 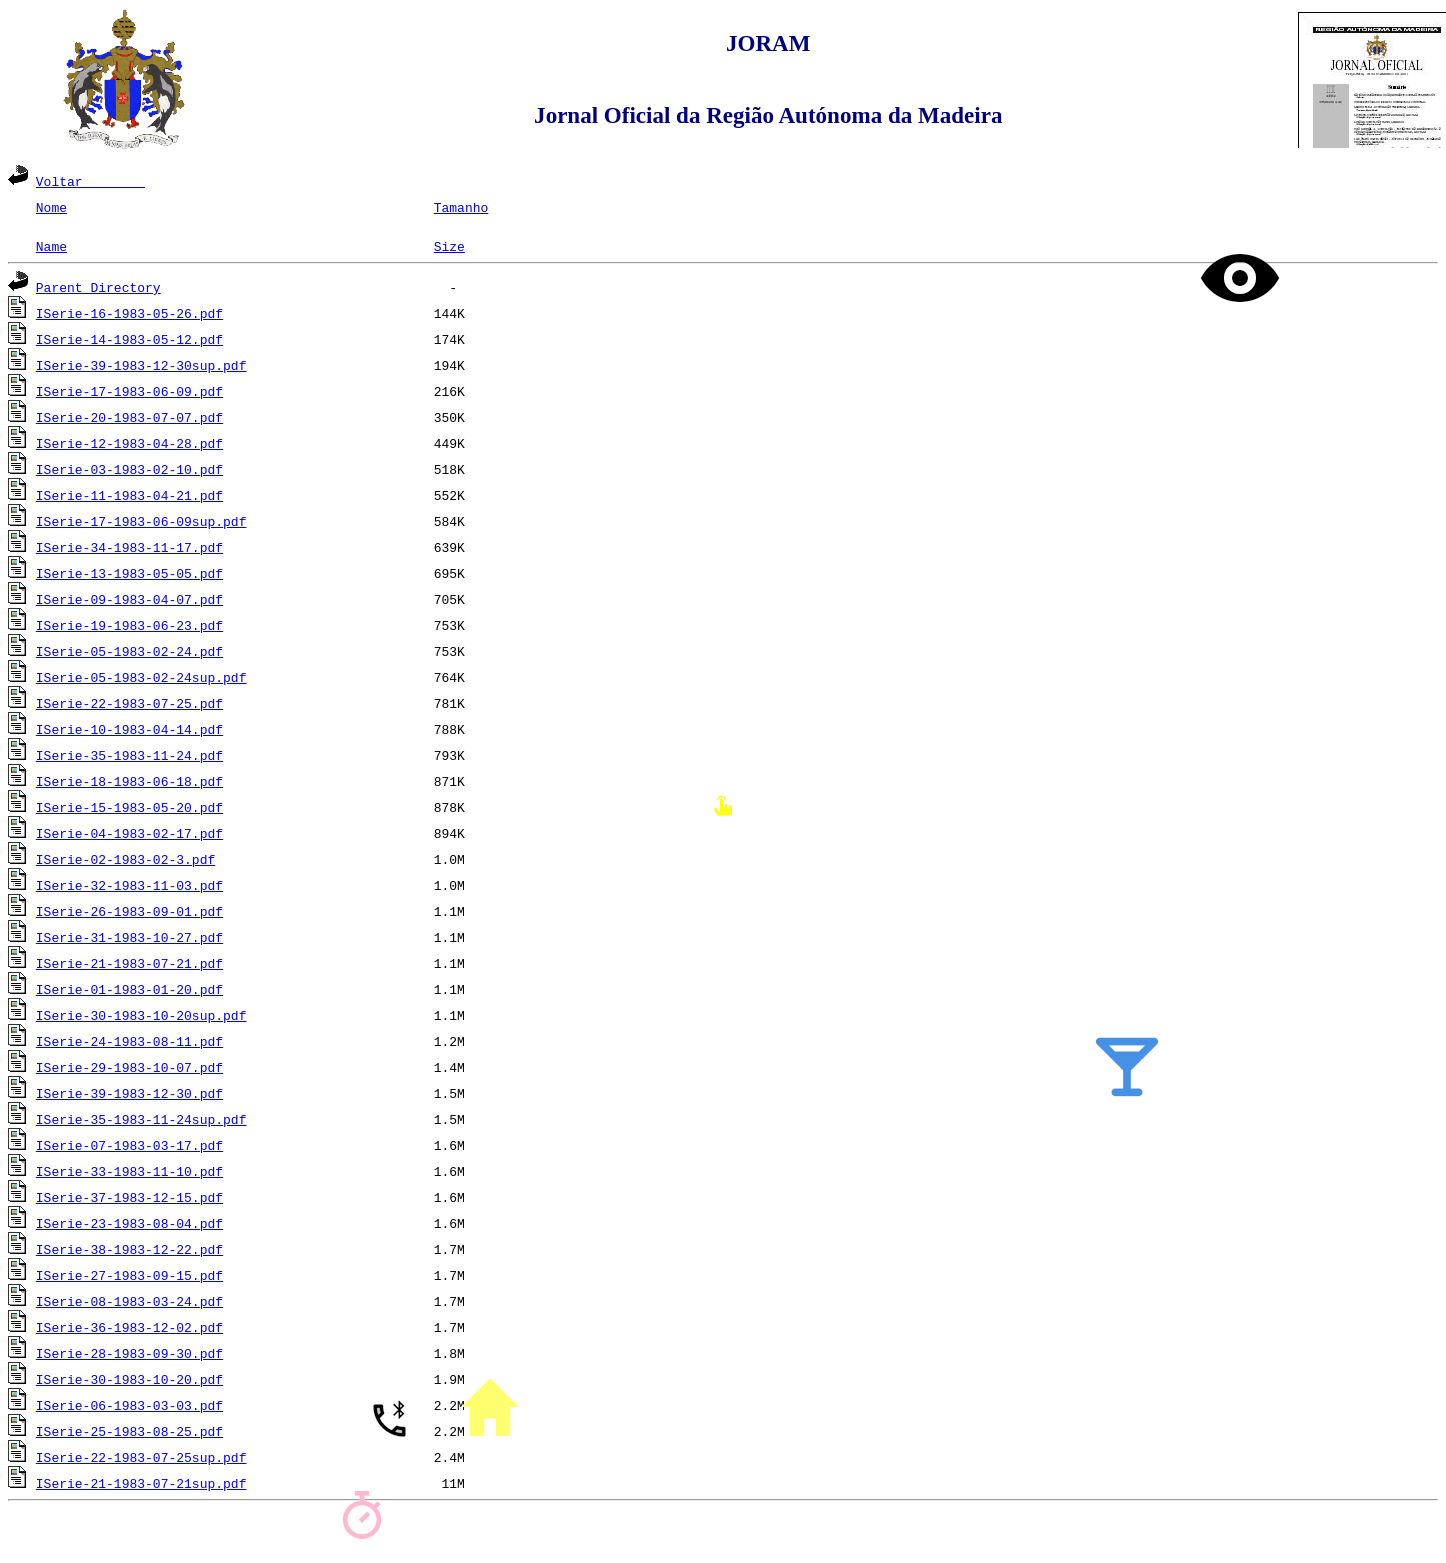 I want to click on phone call connected via bluetooth speaker, so click(x=389, y=1420).